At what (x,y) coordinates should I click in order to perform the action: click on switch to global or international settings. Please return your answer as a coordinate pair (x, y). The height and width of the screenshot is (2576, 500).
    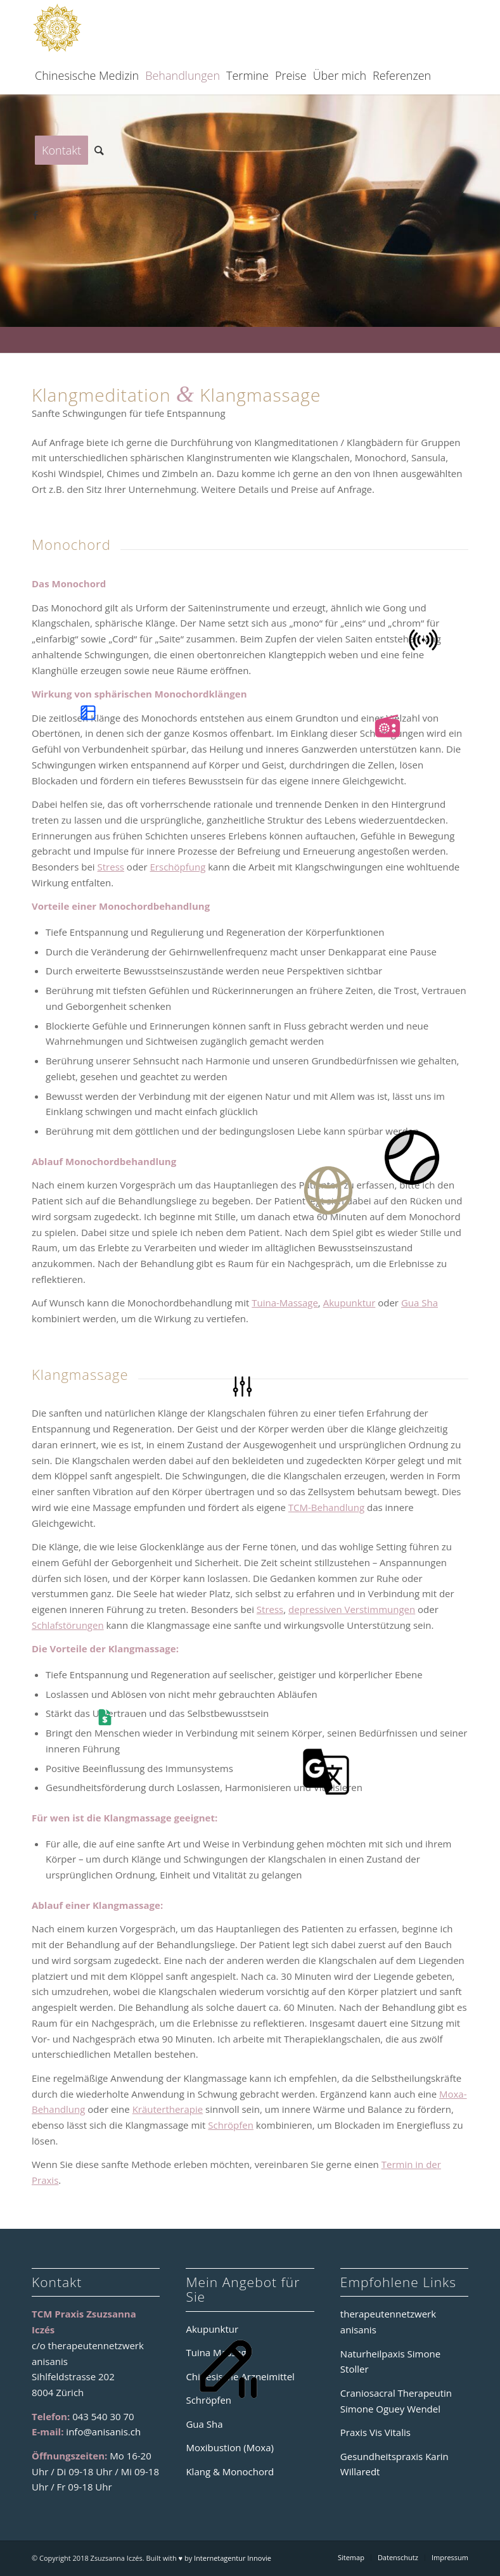
    Looking at the image, I should click on (328, 1190).